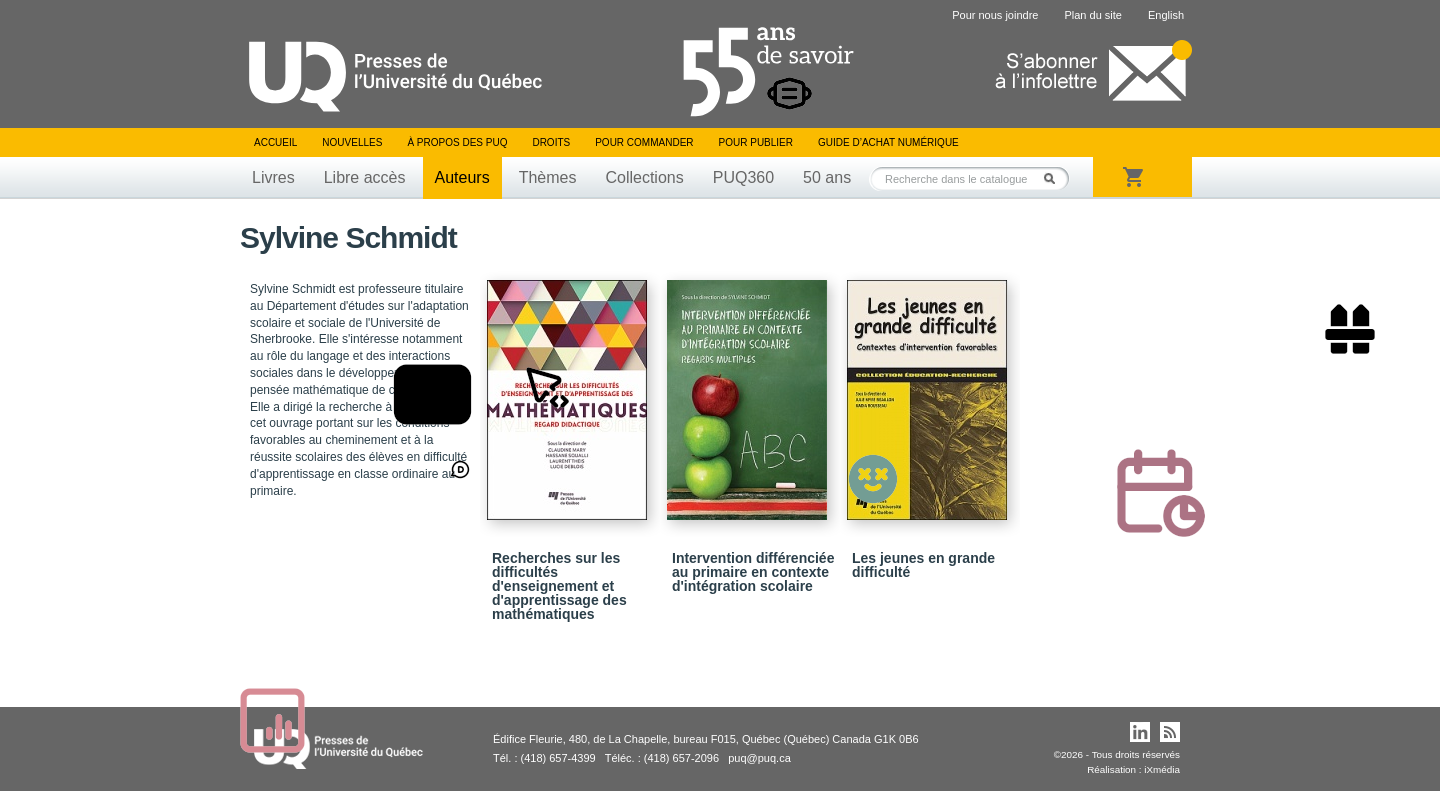 This screenshot has width=1440, height=791. Describe the element at coordinates (873, 479) in the screenshot. I see `select a silly or goofy mood reaction` at that location.